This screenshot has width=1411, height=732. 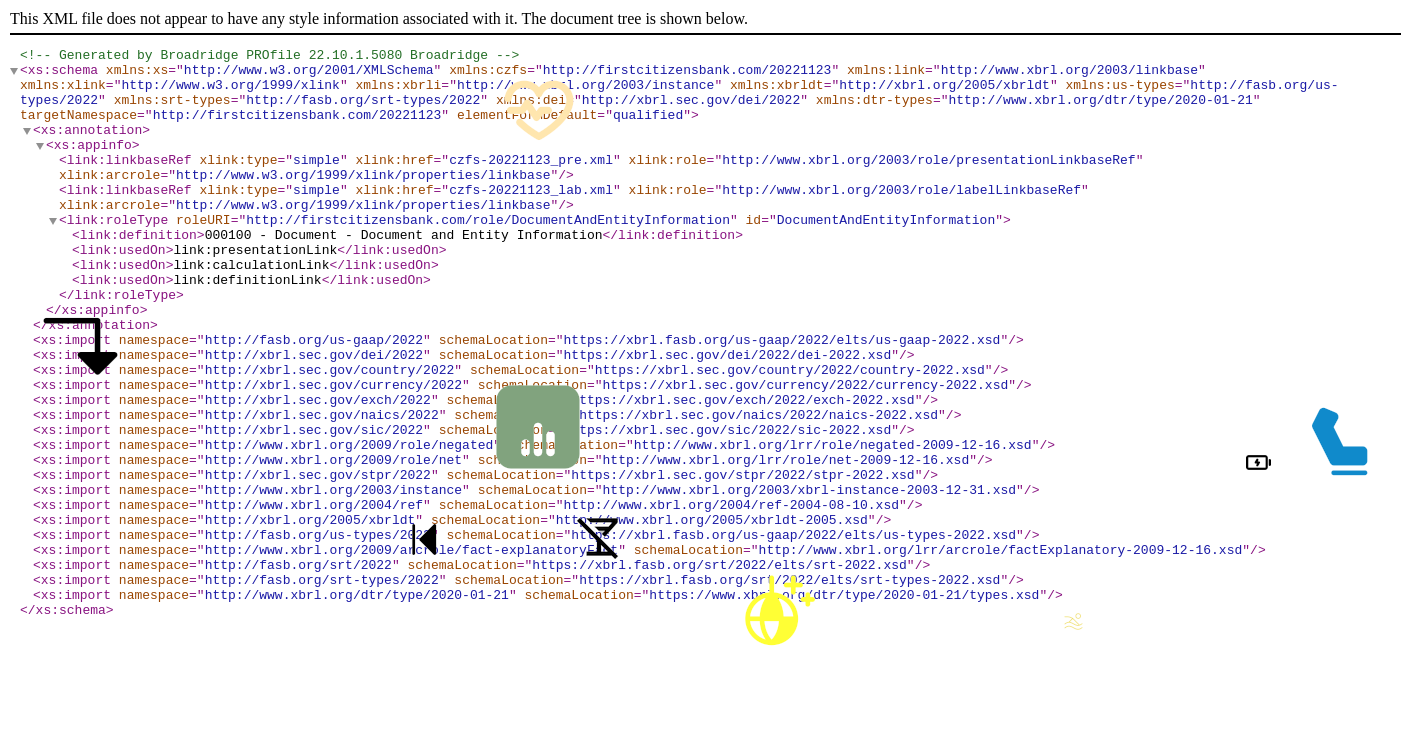 What do you see at coordinates (80, 343) in the screenshot?
I see `move item right then down` at bounding box center [80, 343].